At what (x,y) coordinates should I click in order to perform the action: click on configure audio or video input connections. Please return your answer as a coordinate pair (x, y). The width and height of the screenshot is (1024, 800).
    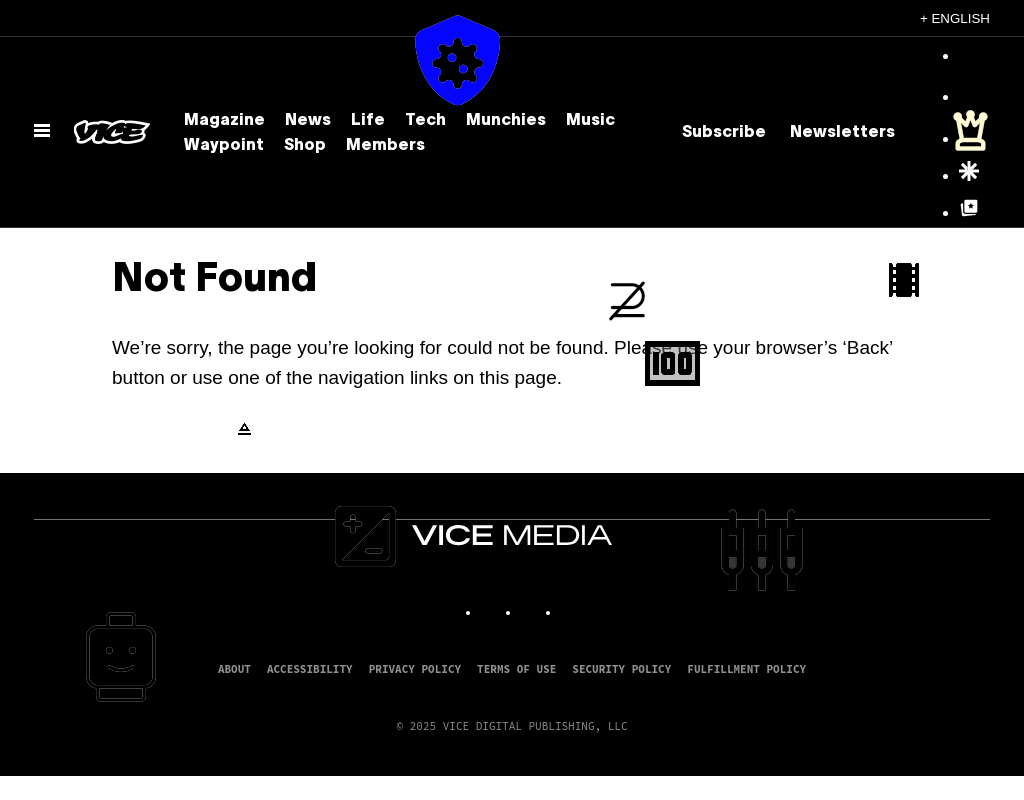
    Looking at the image, I should click on (762, 550).